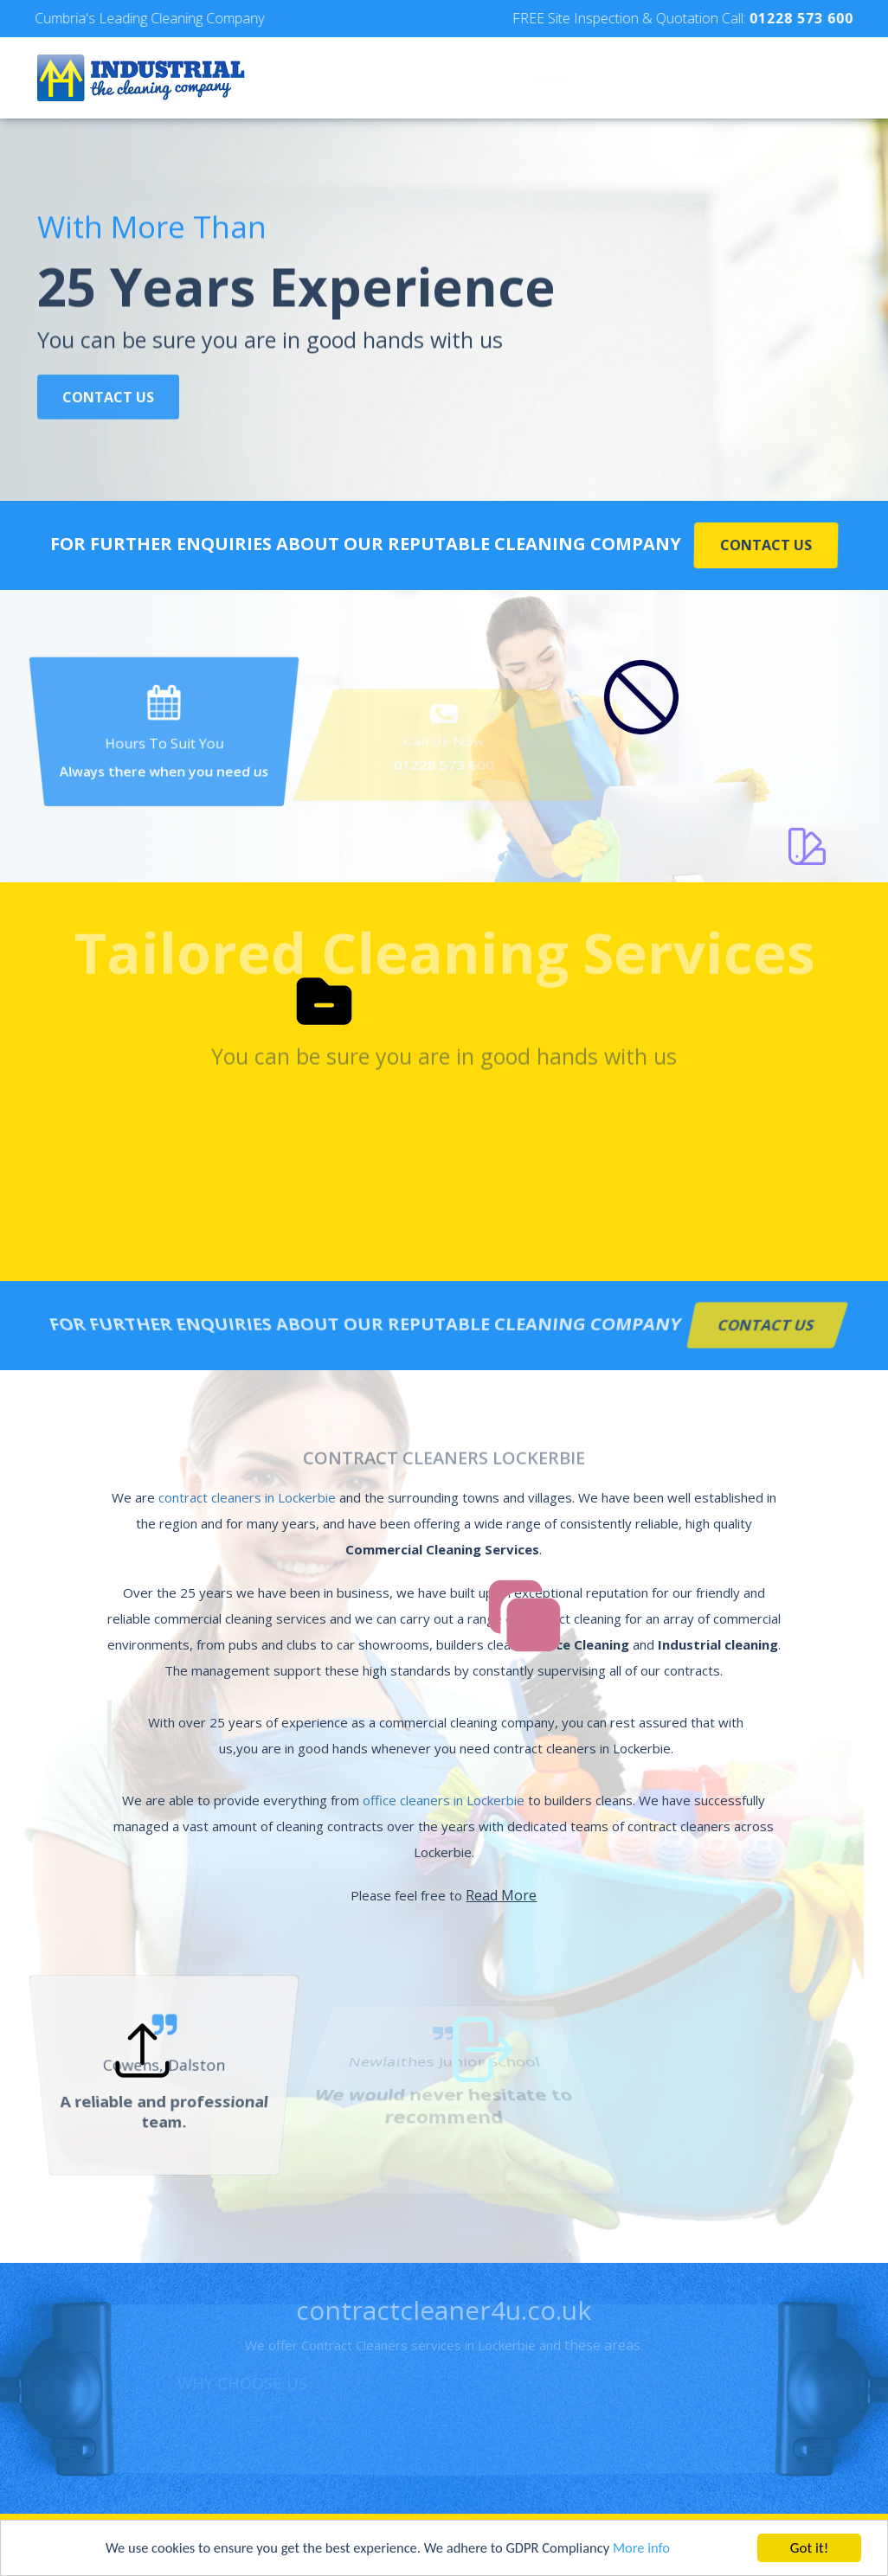 This screenshot has height=2576, width=888. I want to click on select a color or theme, so click(807, 846).